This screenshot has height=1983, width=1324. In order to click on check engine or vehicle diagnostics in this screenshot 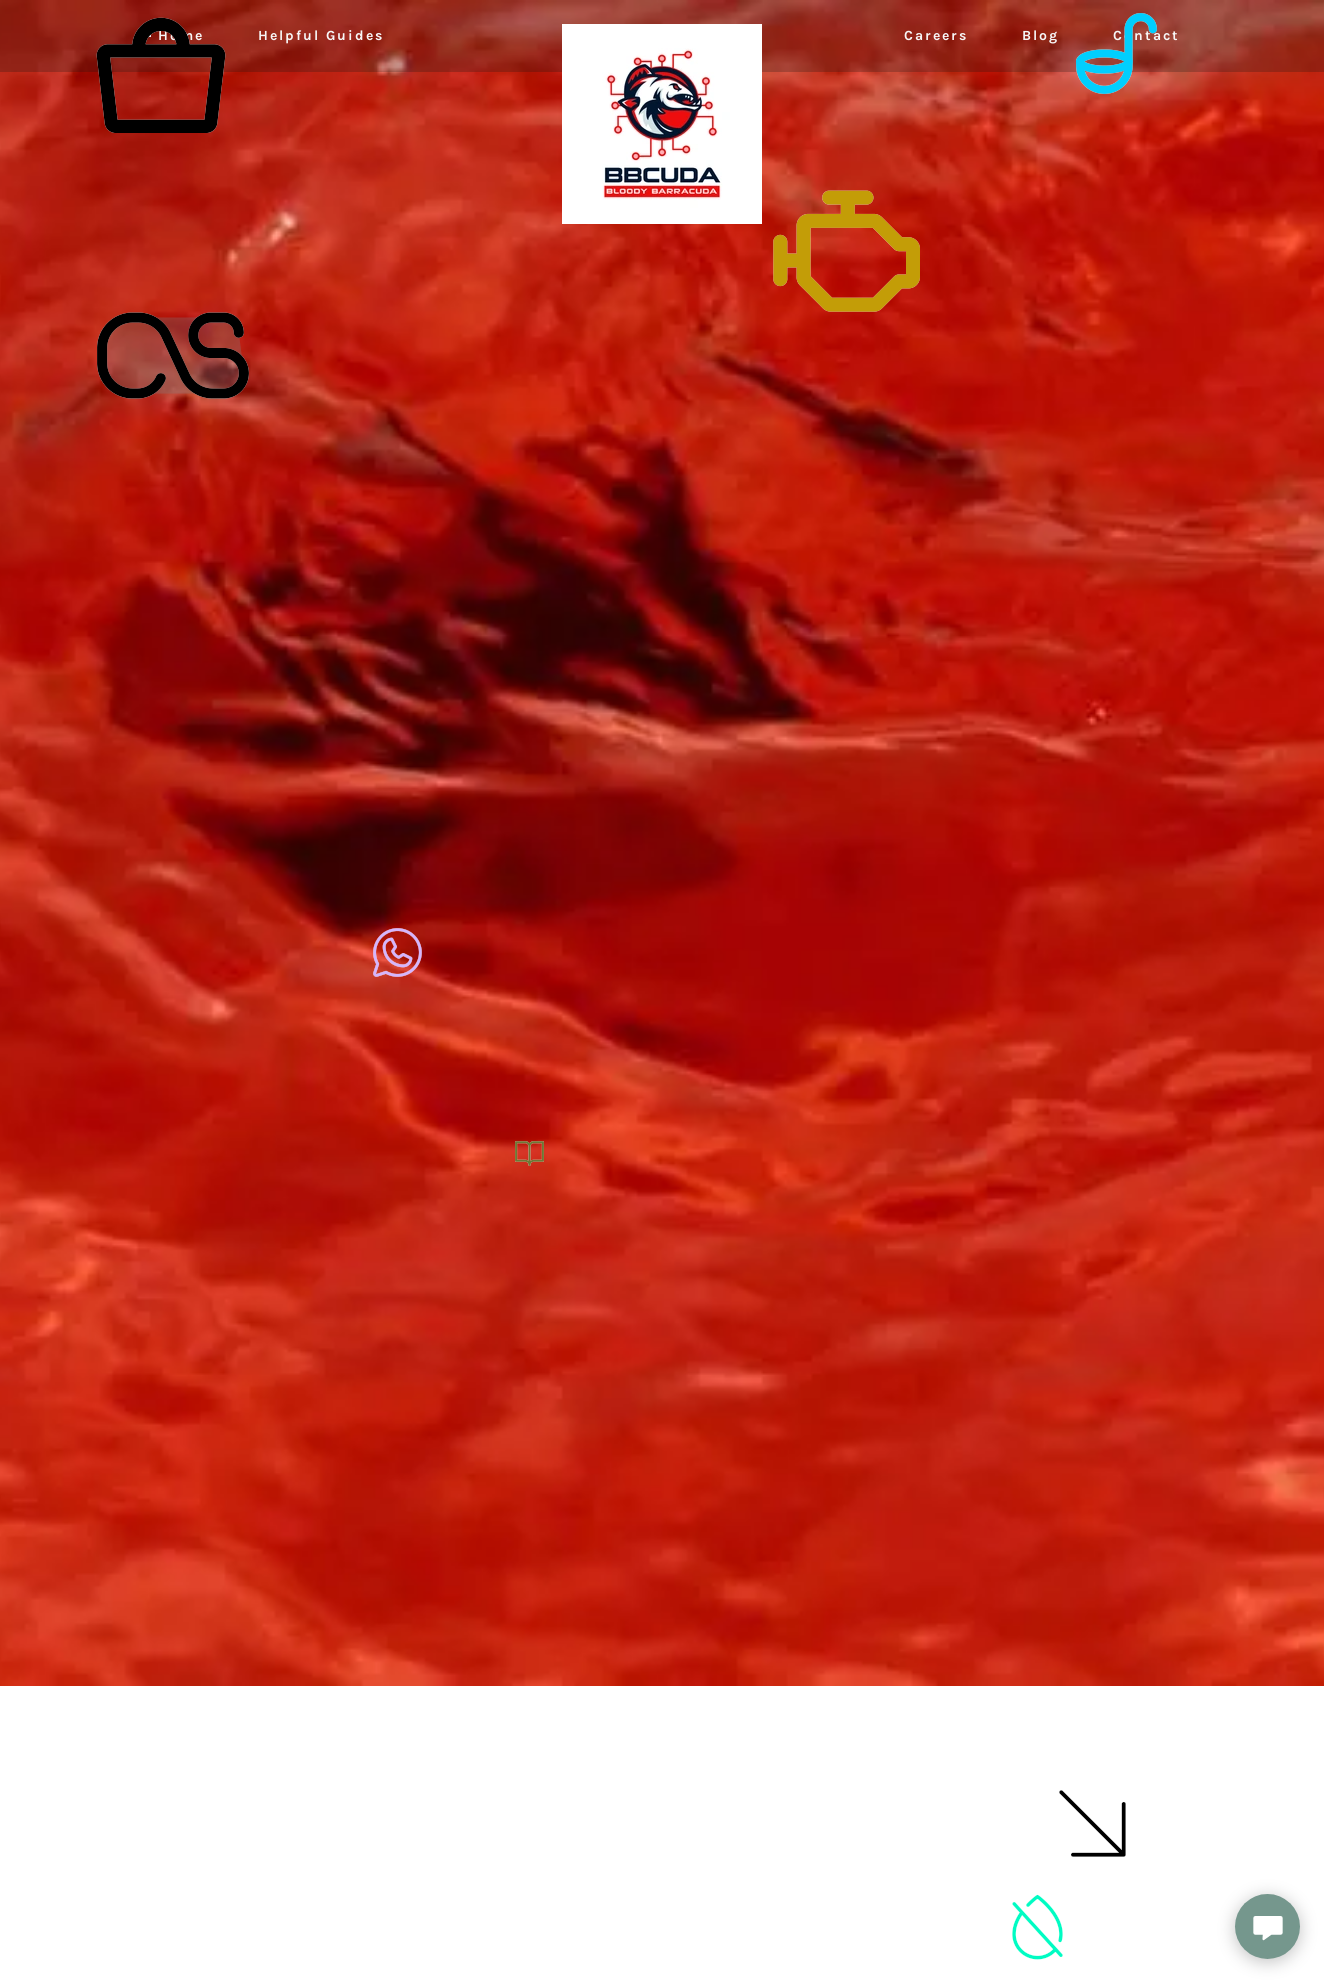, I will do `click(845, 253)`.